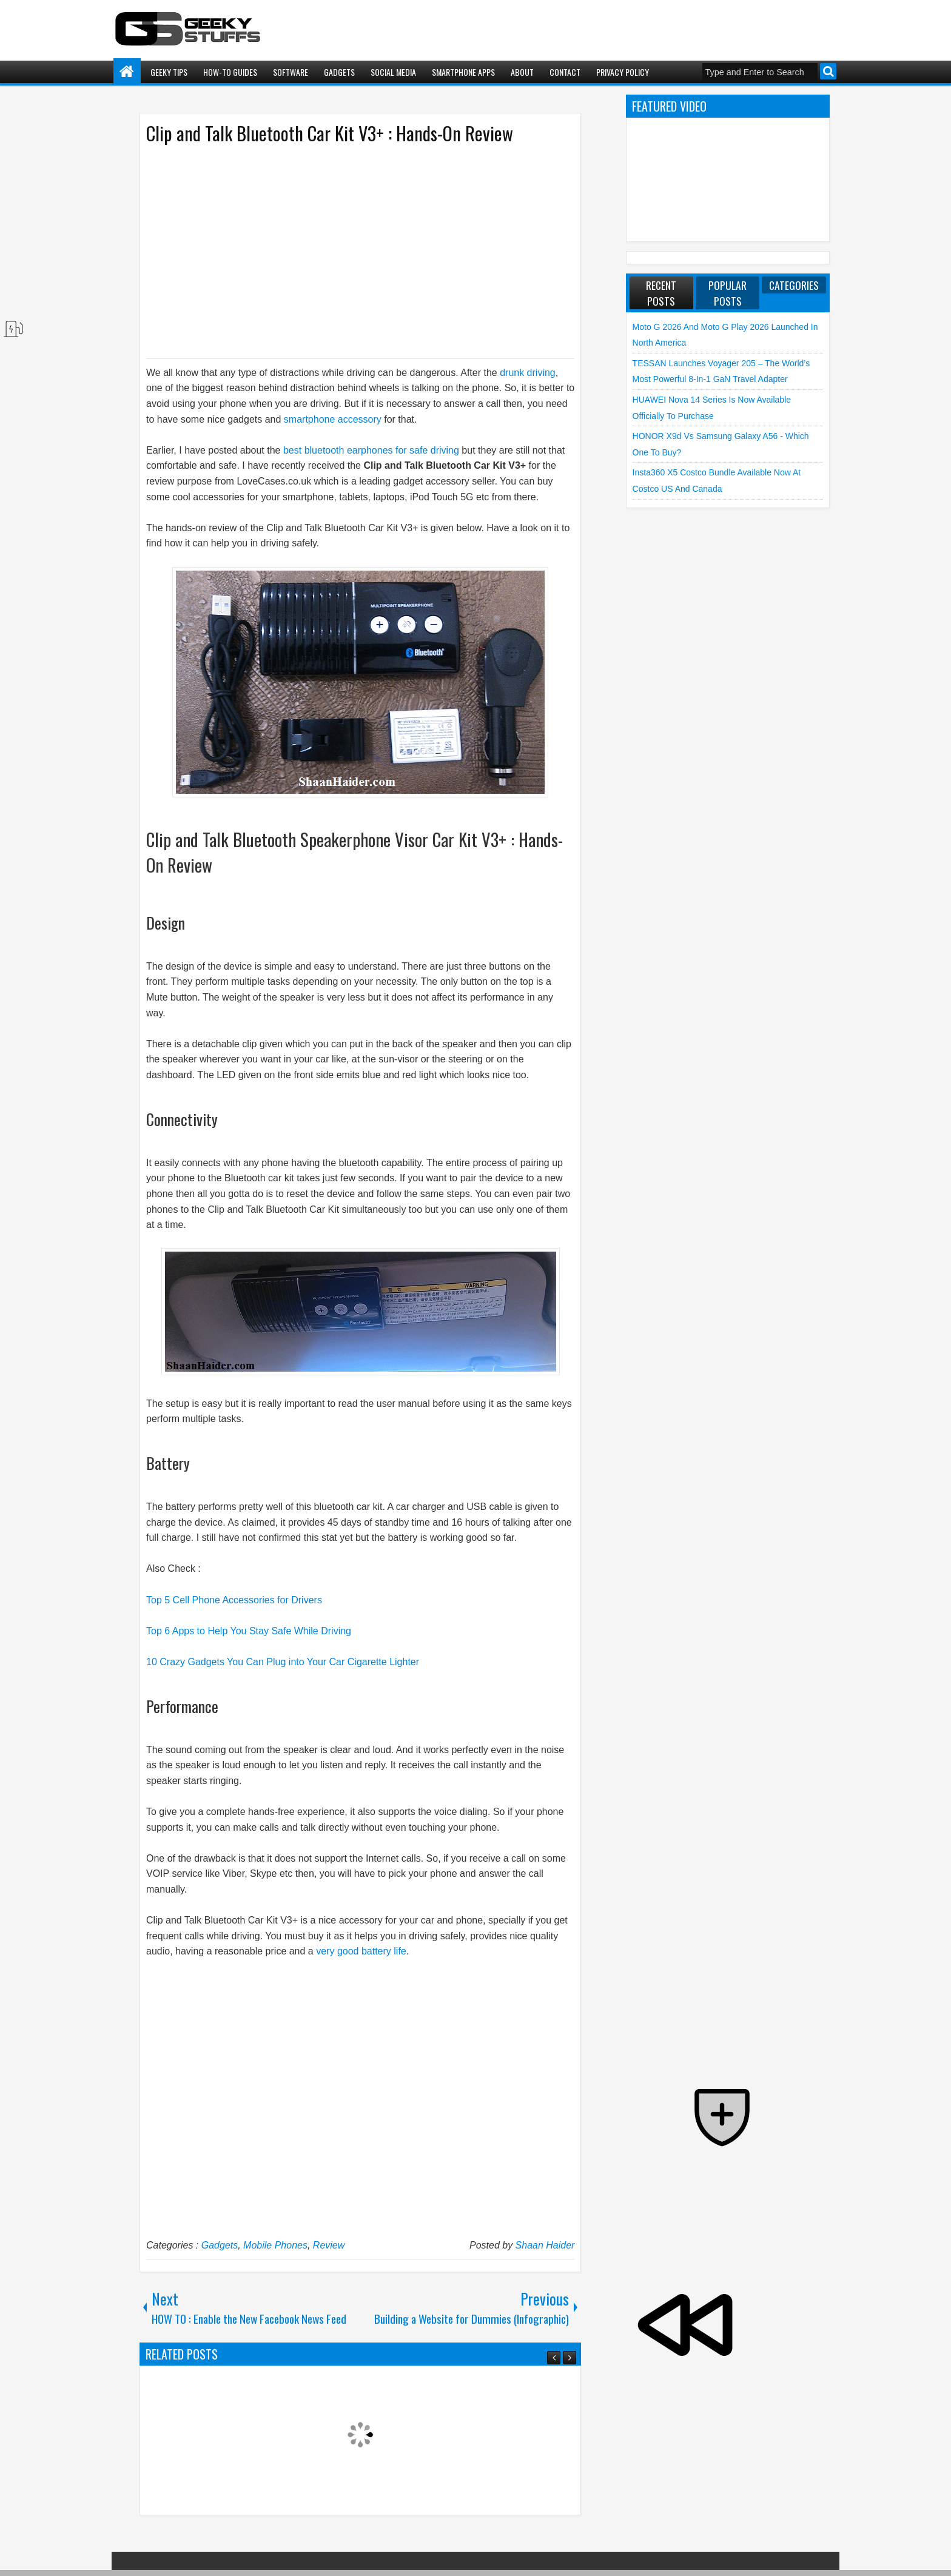 This screenshot has width=951, height=2576. What do you see at coordinates (688, 2325) in the screenshot?
I see `rewind or skip backward in media playback` at bounding box center [688, 2325].